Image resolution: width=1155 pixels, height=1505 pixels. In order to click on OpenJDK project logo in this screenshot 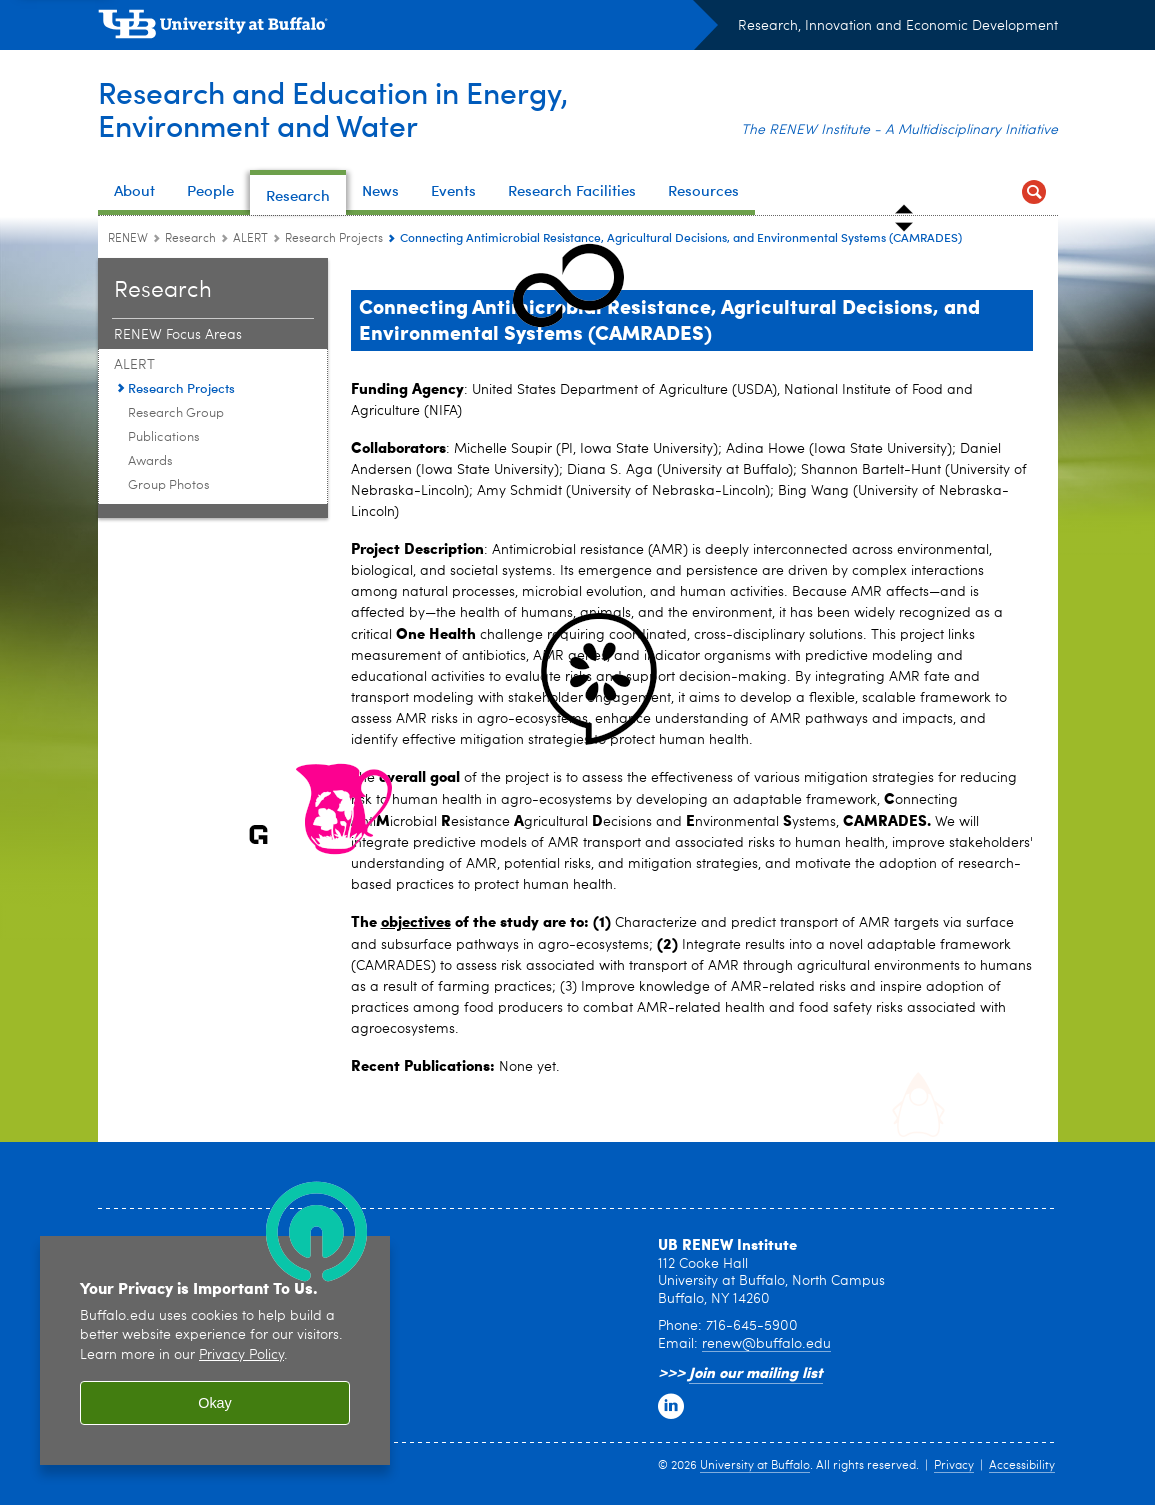, I will do `click(918, 1104)`.